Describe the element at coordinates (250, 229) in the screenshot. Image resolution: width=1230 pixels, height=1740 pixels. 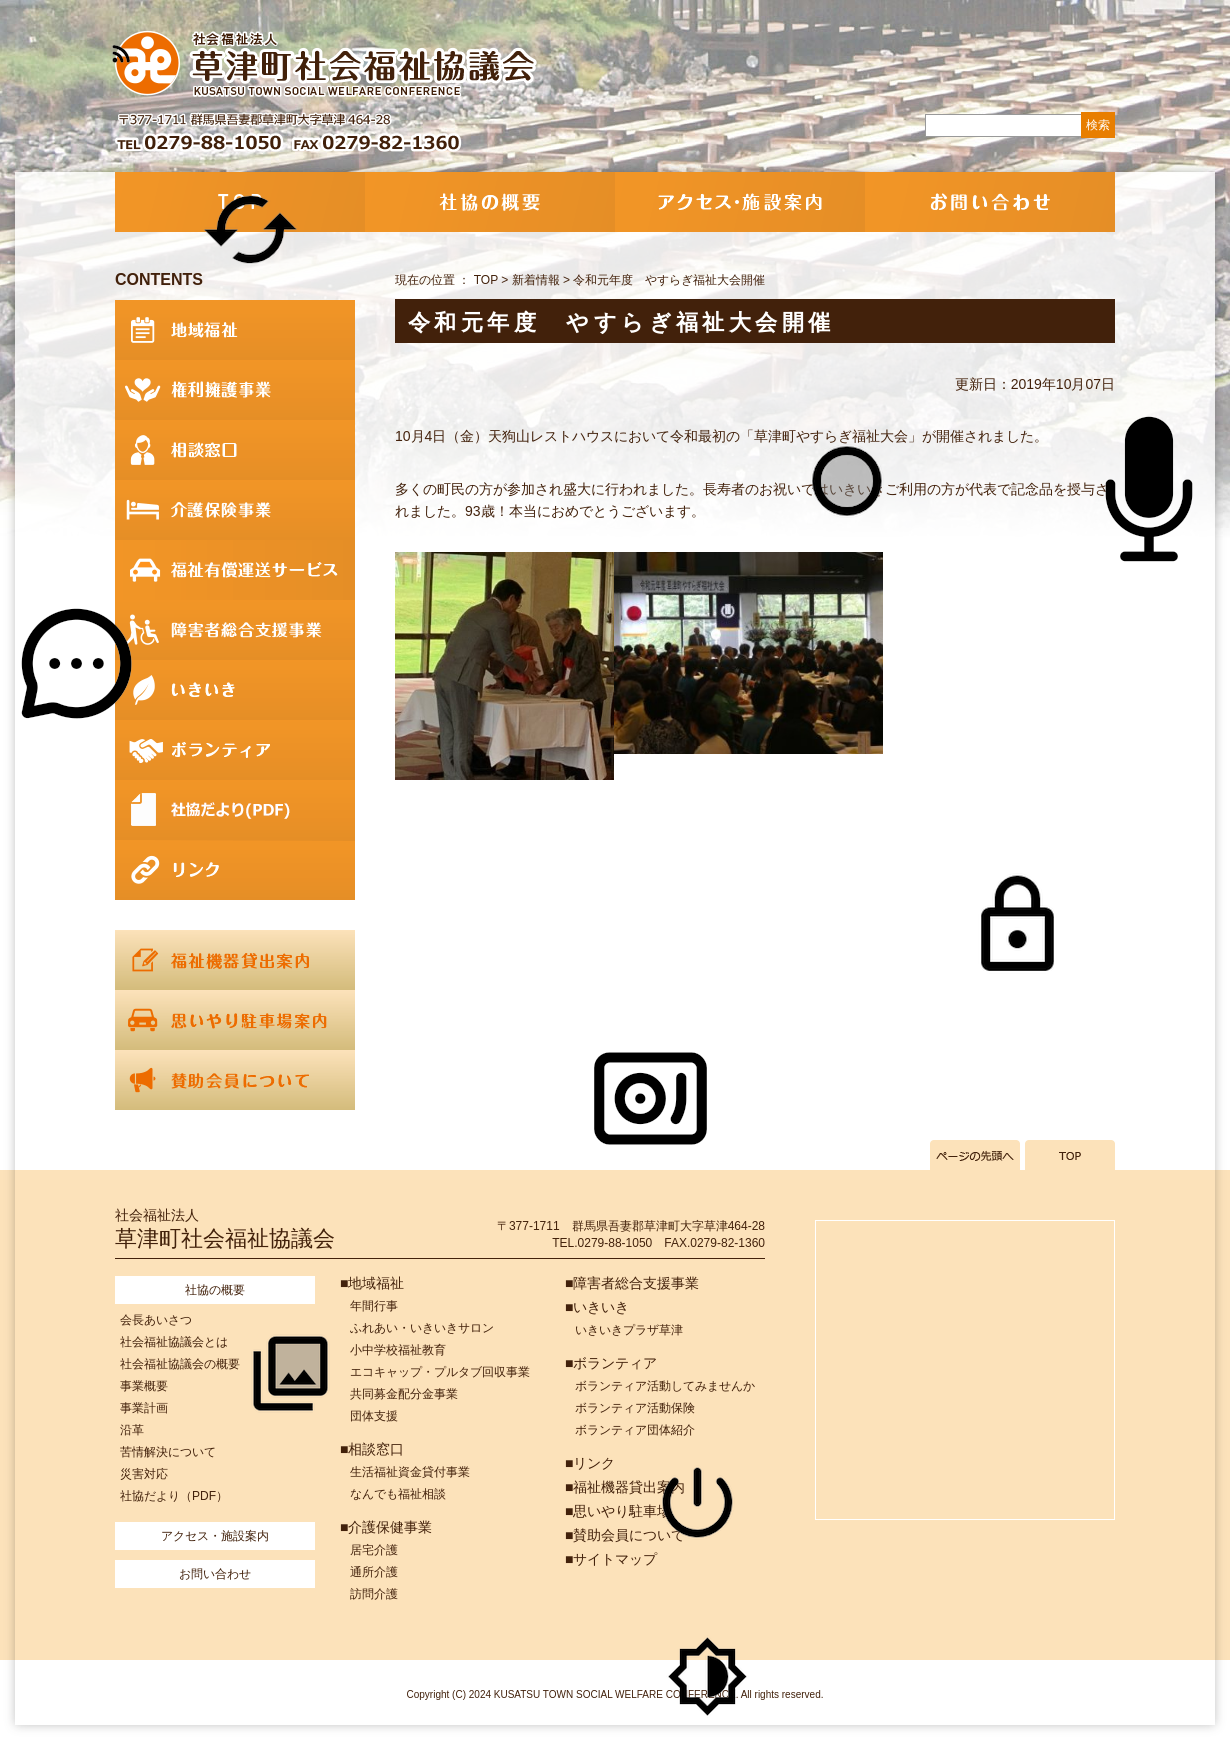
I see `refresh or reload content` at that location.